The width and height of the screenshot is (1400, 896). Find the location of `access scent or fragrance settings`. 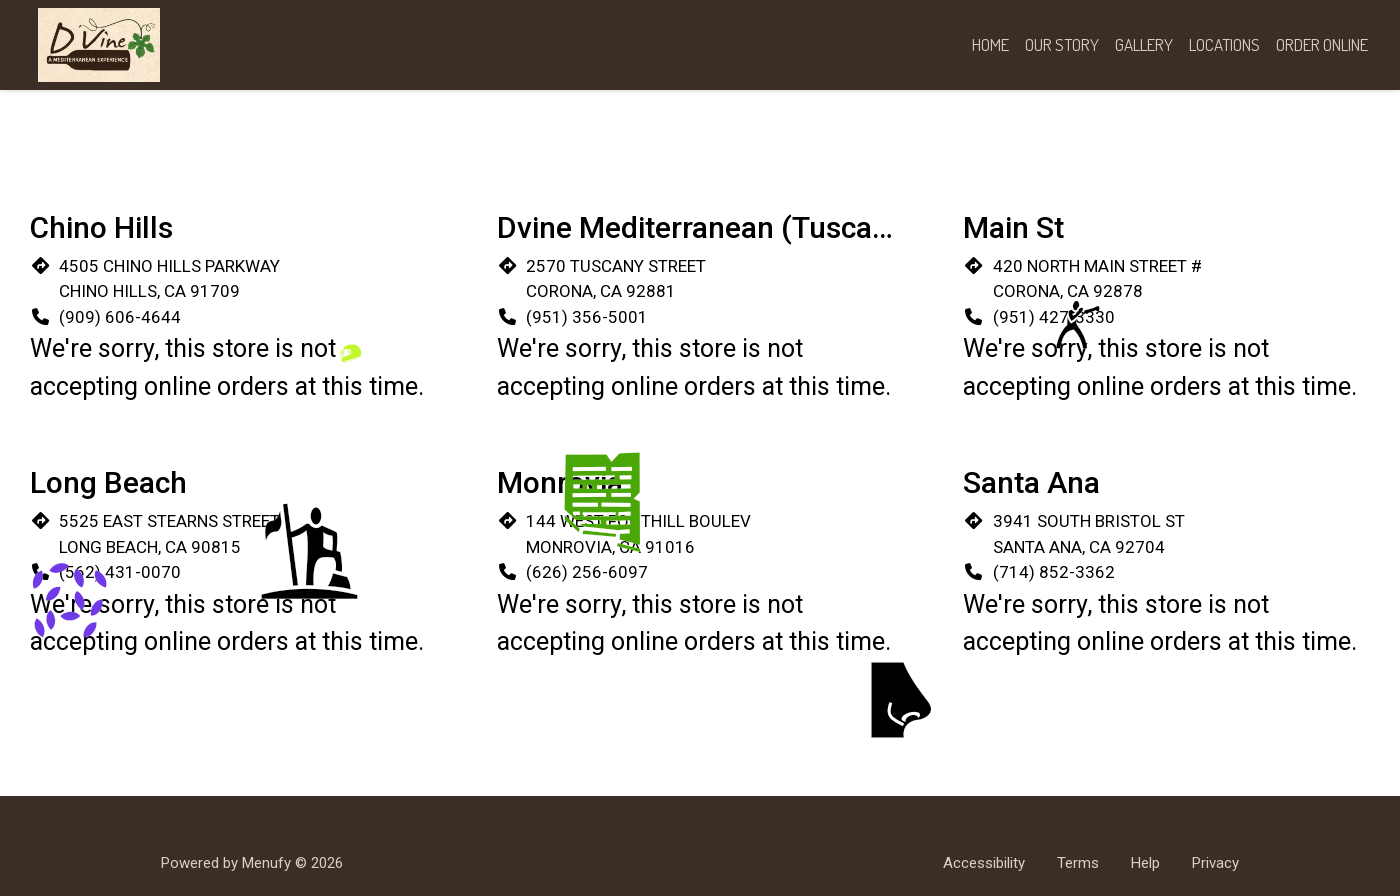

access scent or fragrance settings is located at coordinates (909, 700).